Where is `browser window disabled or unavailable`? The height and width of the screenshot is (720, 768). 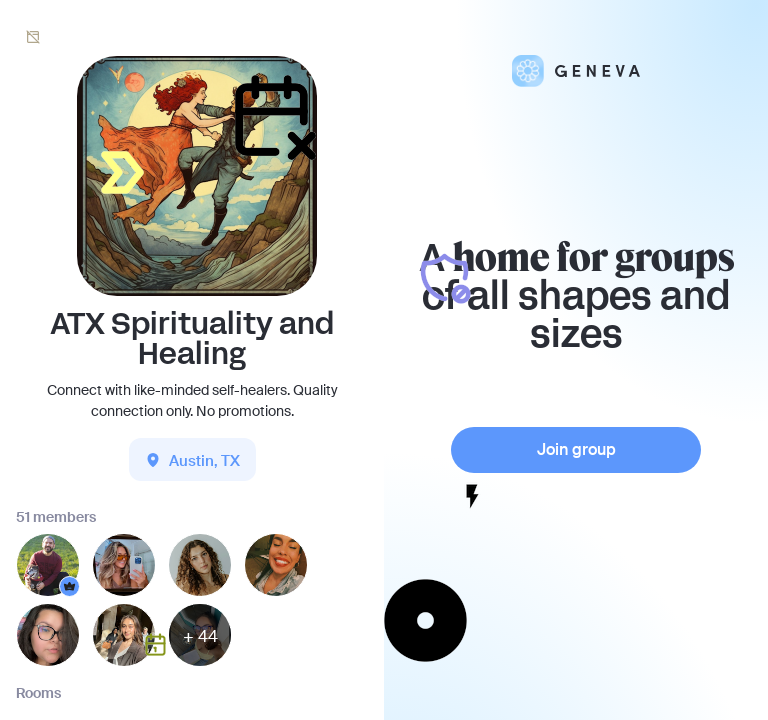
browser window disabled or unavailable is located at coordinates (33, 37).